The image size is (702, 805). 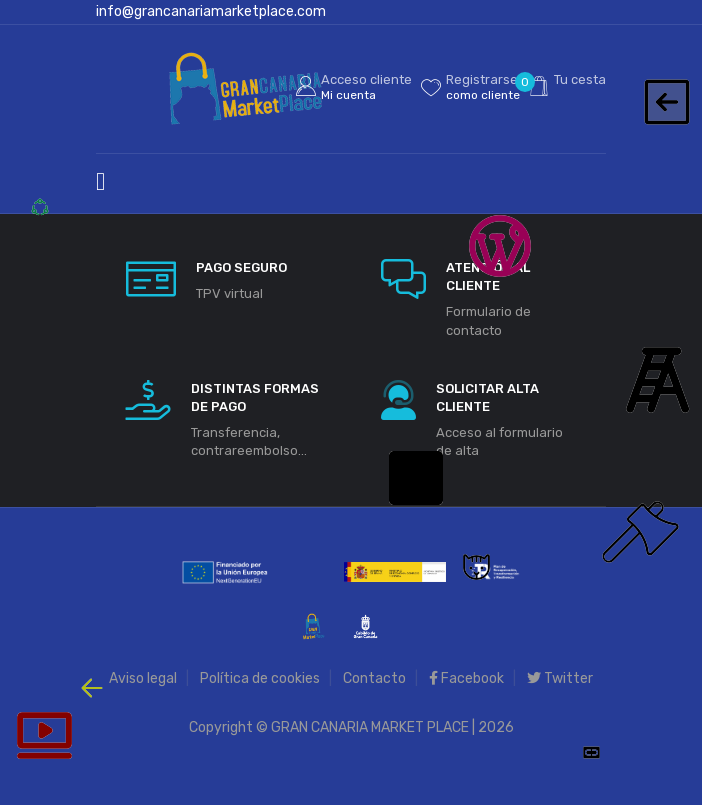 What do you see at coordinates (591, 752) in the screenshot?
I see `unlink or disconnect a shared resource` at bounding box center [591, 752].